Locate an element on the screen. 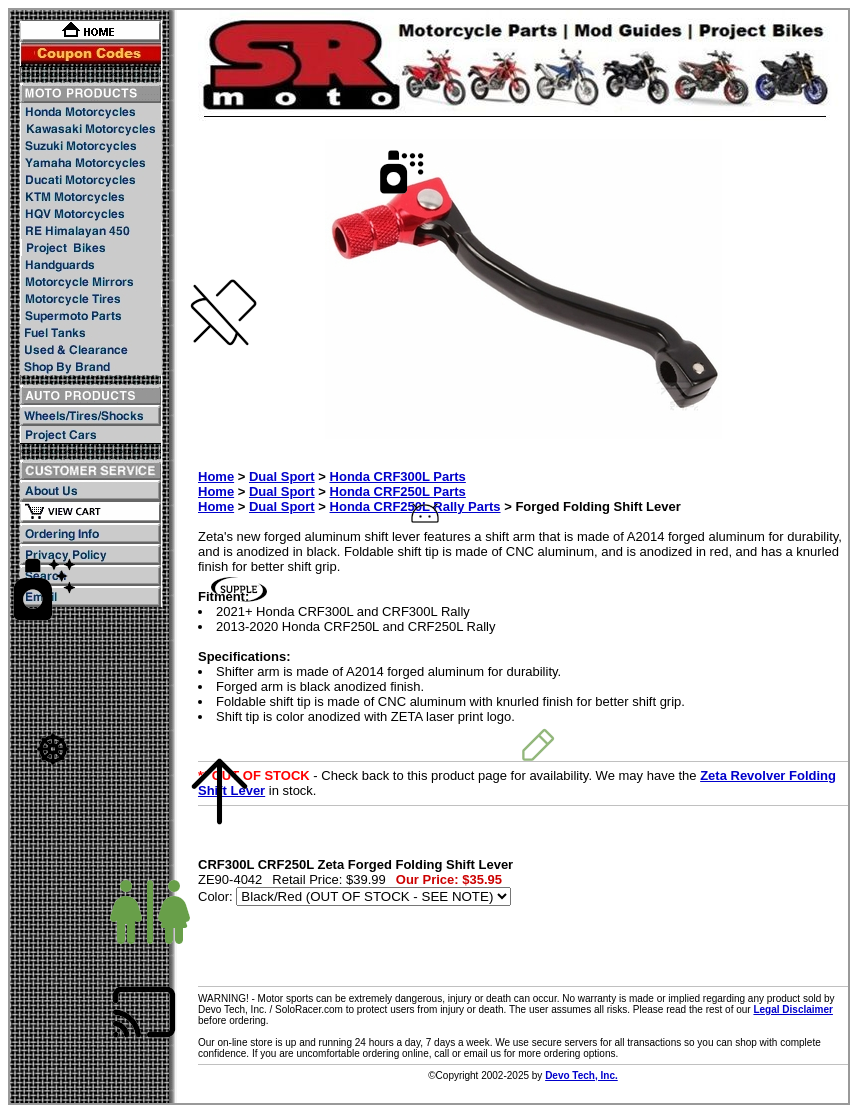  cast media to a nearby device is located at coordinates (144, 1012).